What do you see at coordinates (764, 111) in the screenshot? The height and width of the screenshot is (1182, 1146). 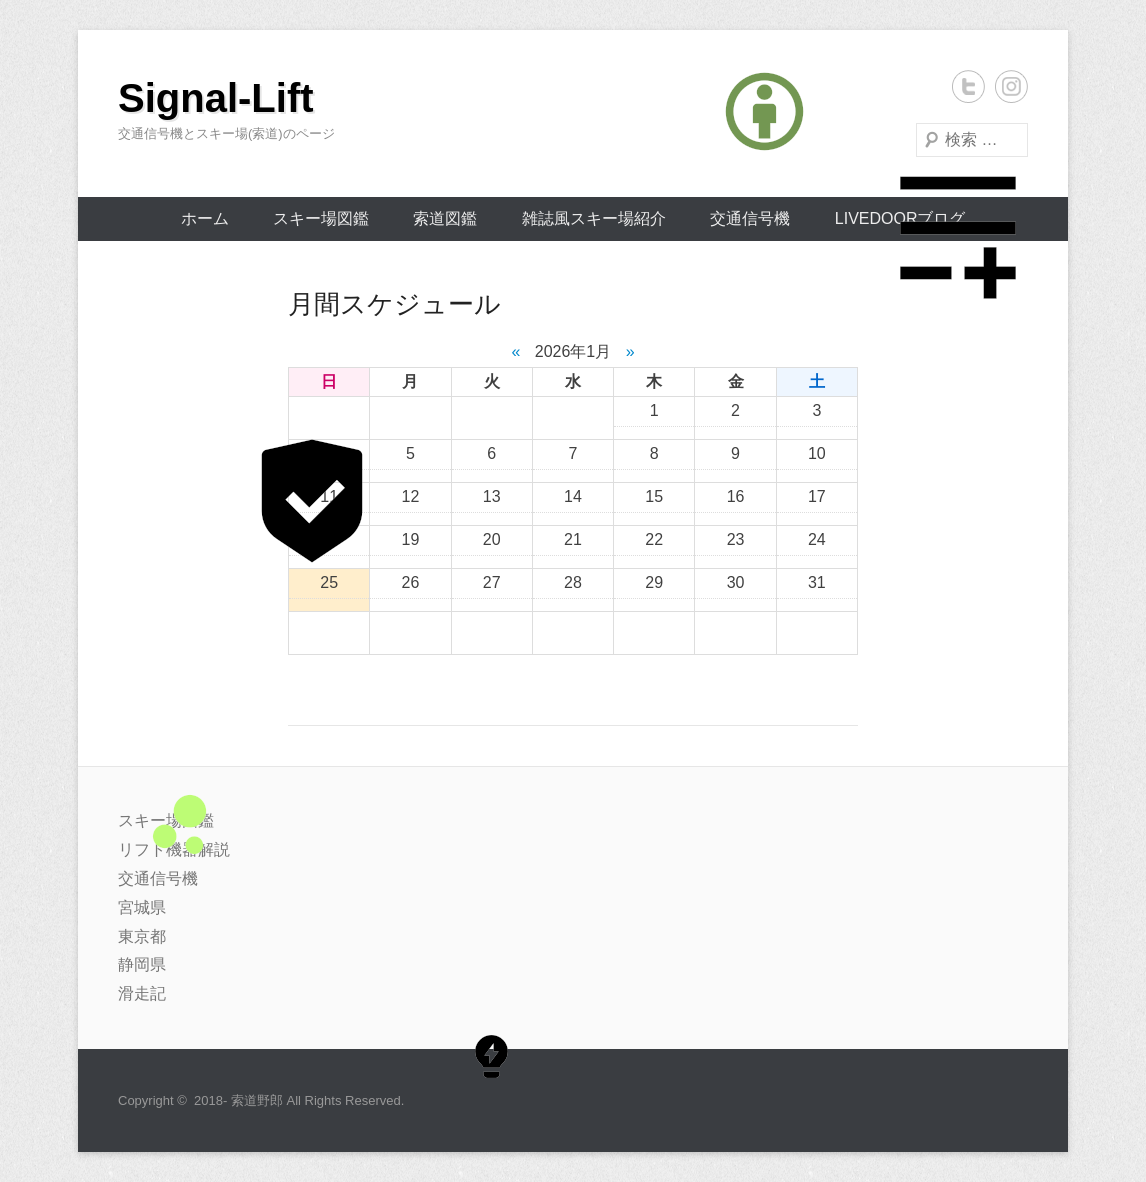 I see `indicates creative commons attribution required` at bounding box center [764, 111].